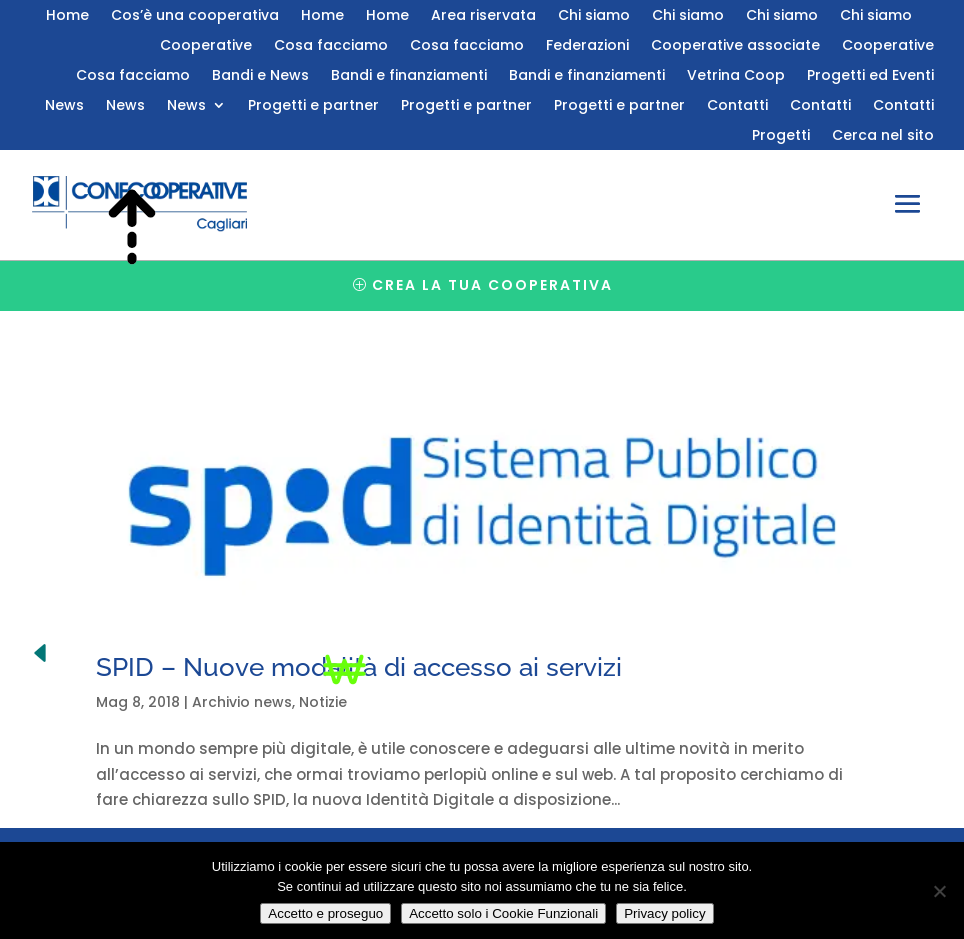  What do you see at coordinates (132, 227) in the screenshot?
I see `upload in progress` at bounding box center [132, 227].